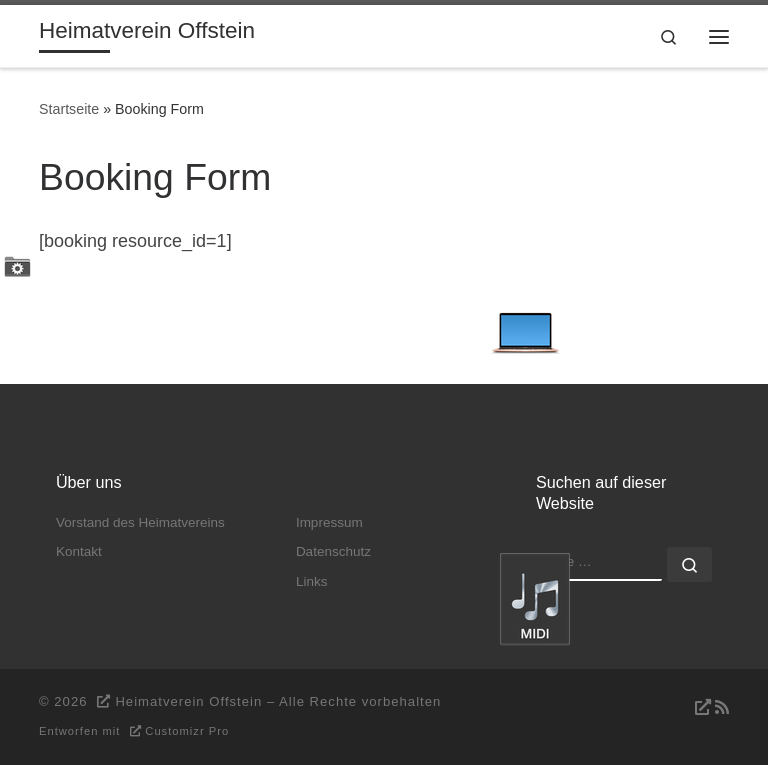  Describe the element at coordinates (535, 601) in the screenshot. I see `a standard MIDI file in GarageBand` at that location.